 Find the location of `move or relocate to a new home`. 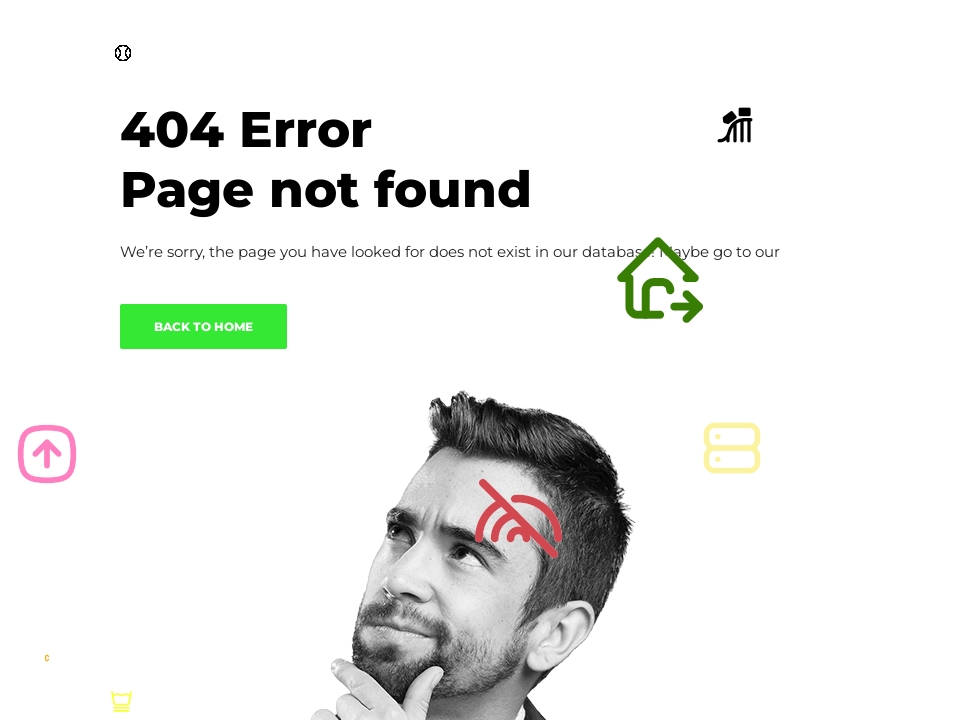

move or relocate to a new home is located at coordinates (658, 278).